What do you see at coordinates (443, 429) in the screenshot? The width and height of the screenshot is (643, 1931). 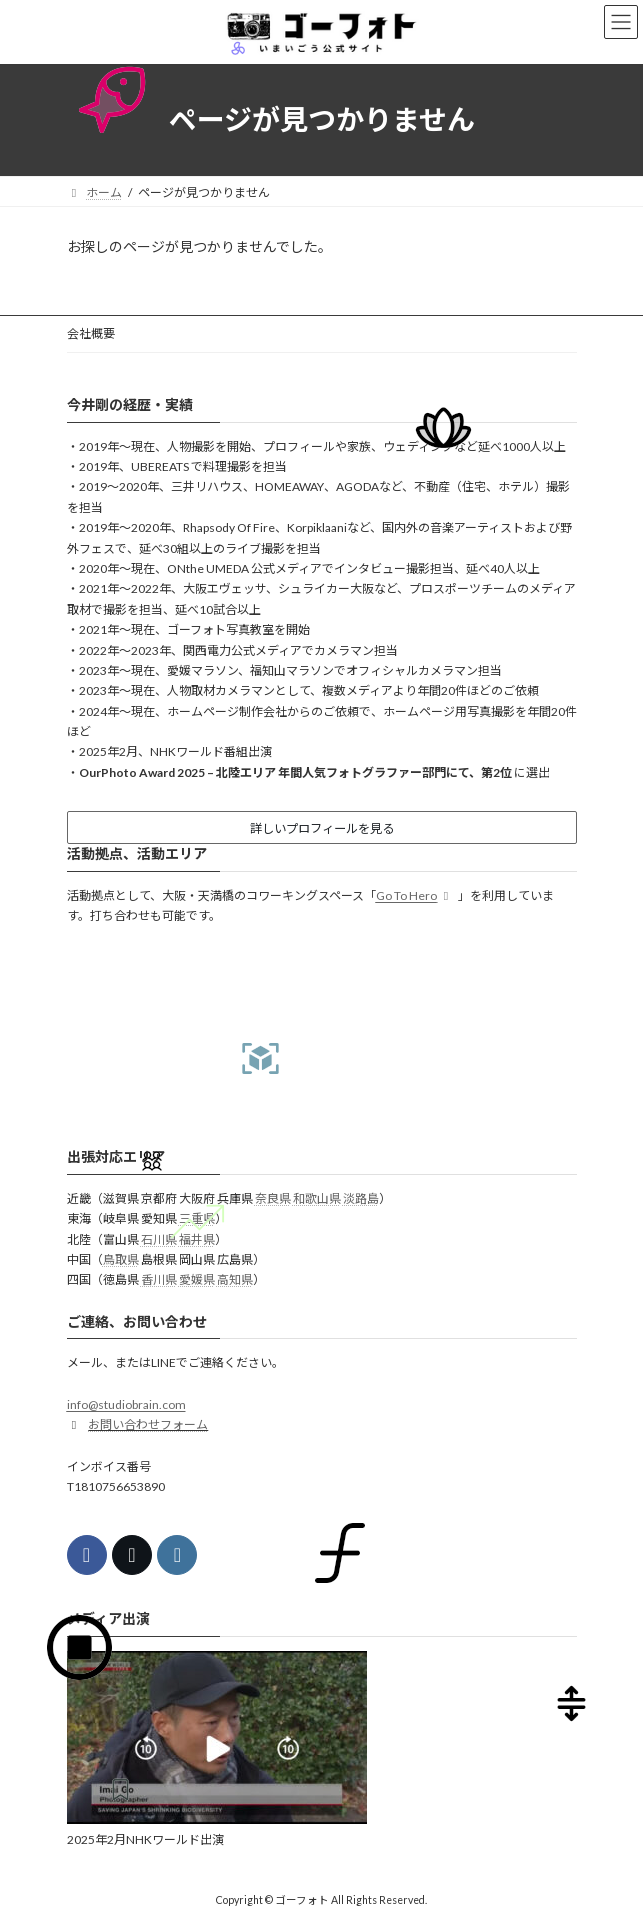 I see `open meditation or mindfulness feature` at bounding box center [443, 429].